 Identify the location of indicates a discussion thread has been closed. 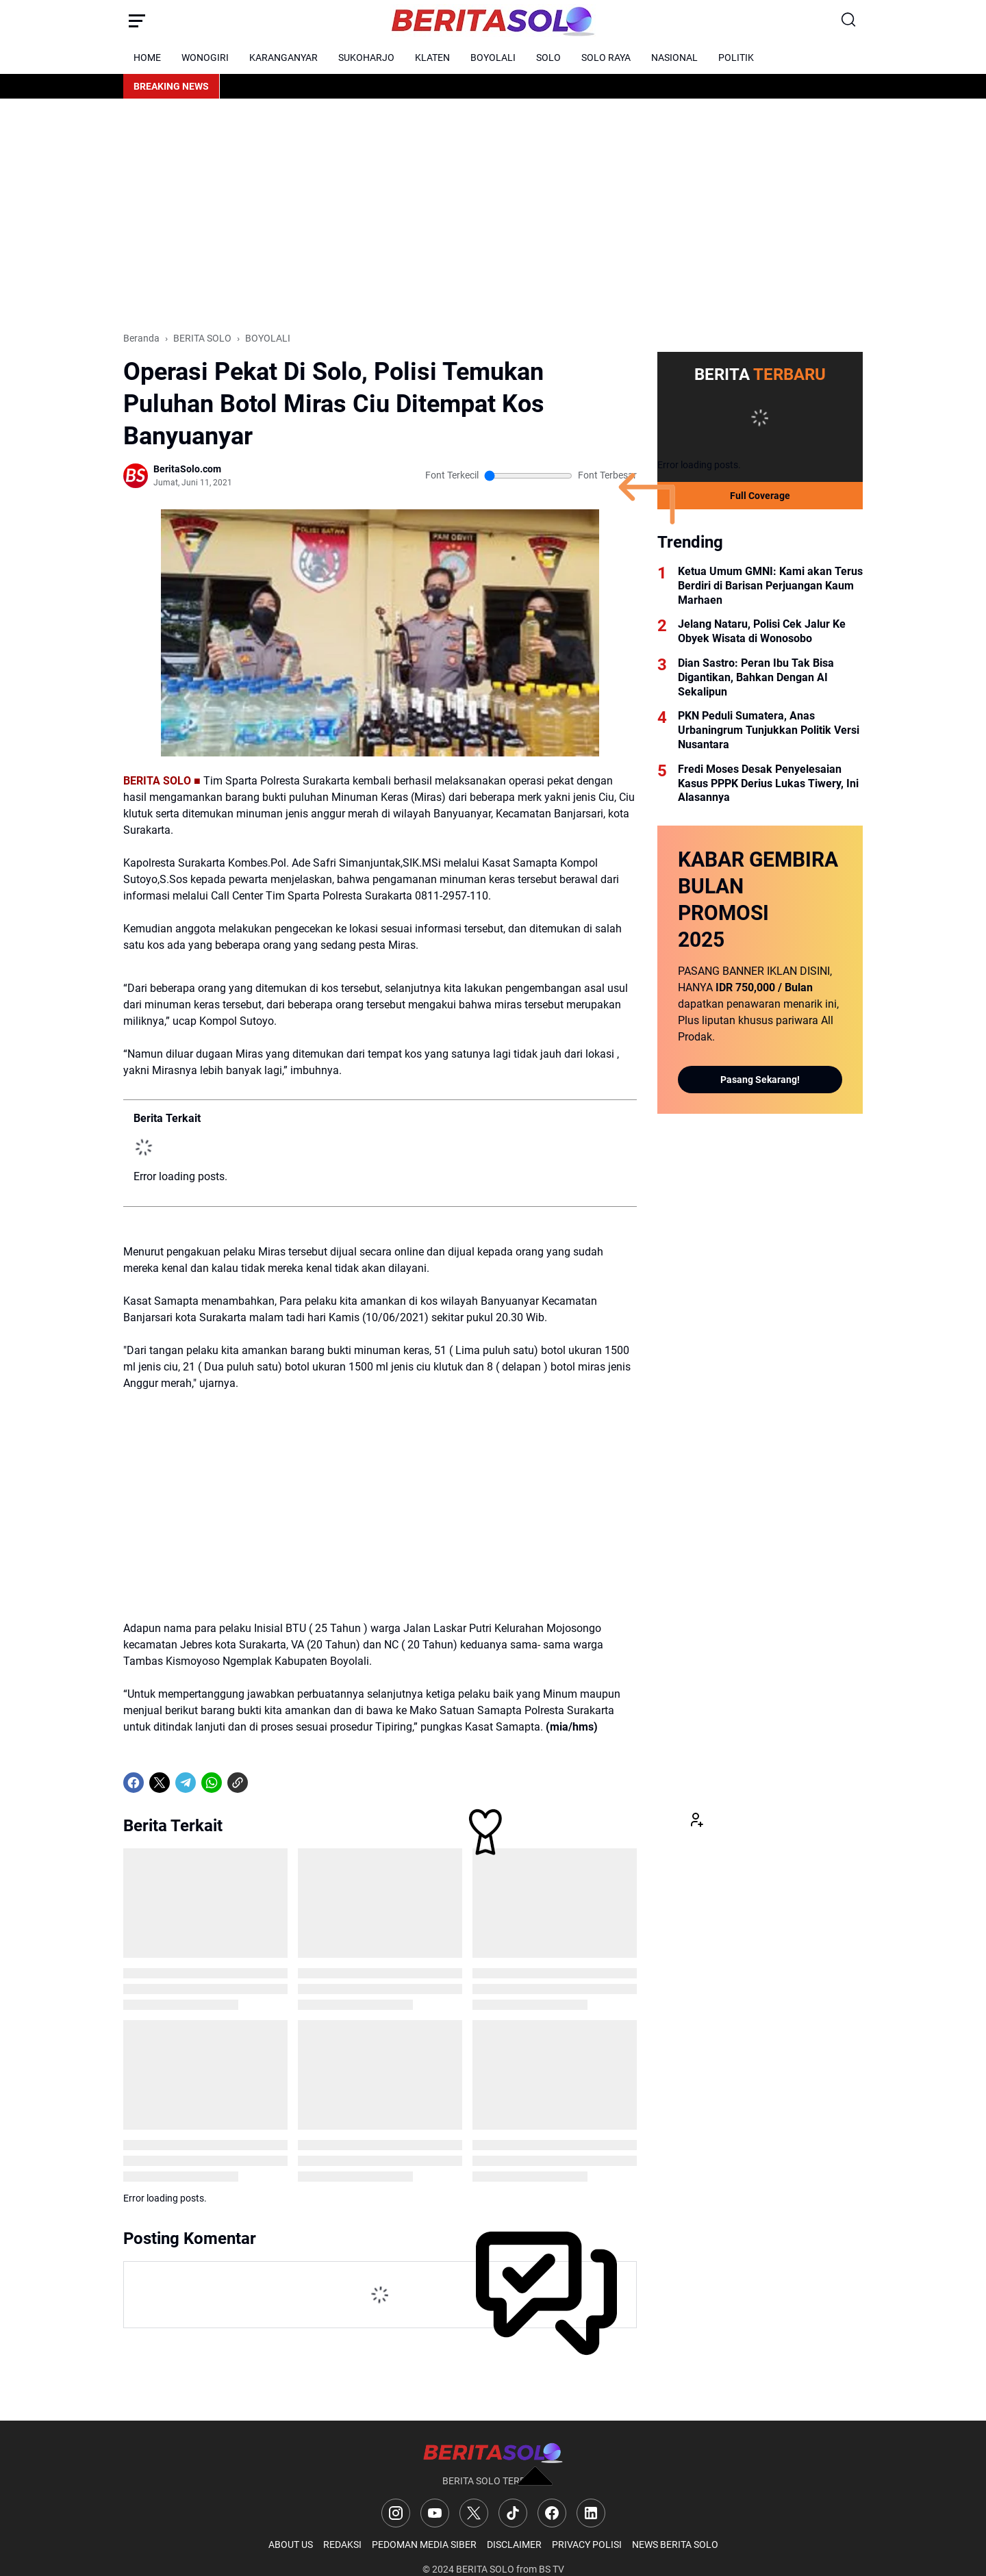
(546, 2293).